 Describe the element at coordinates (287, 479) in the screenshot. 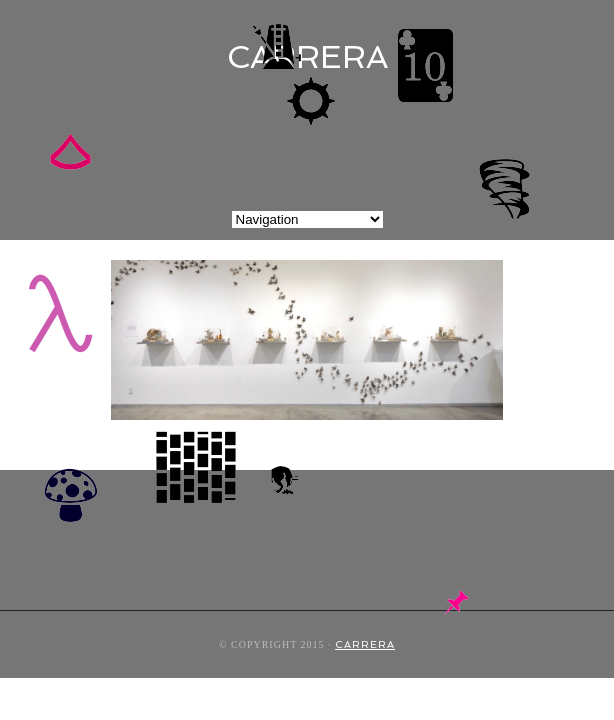

I see `wall street or stock market bull symbol` at that location.